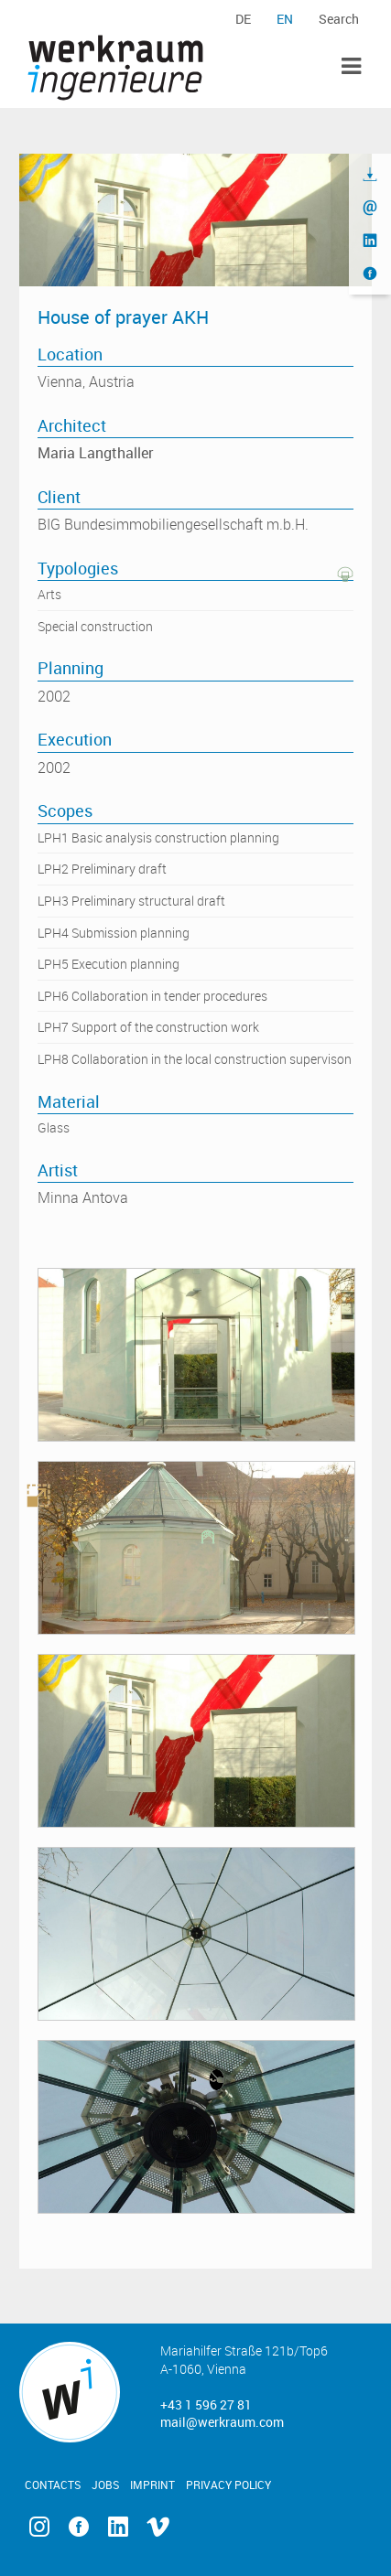  I want to click on access basketball game or sports section, so click(345, 574).